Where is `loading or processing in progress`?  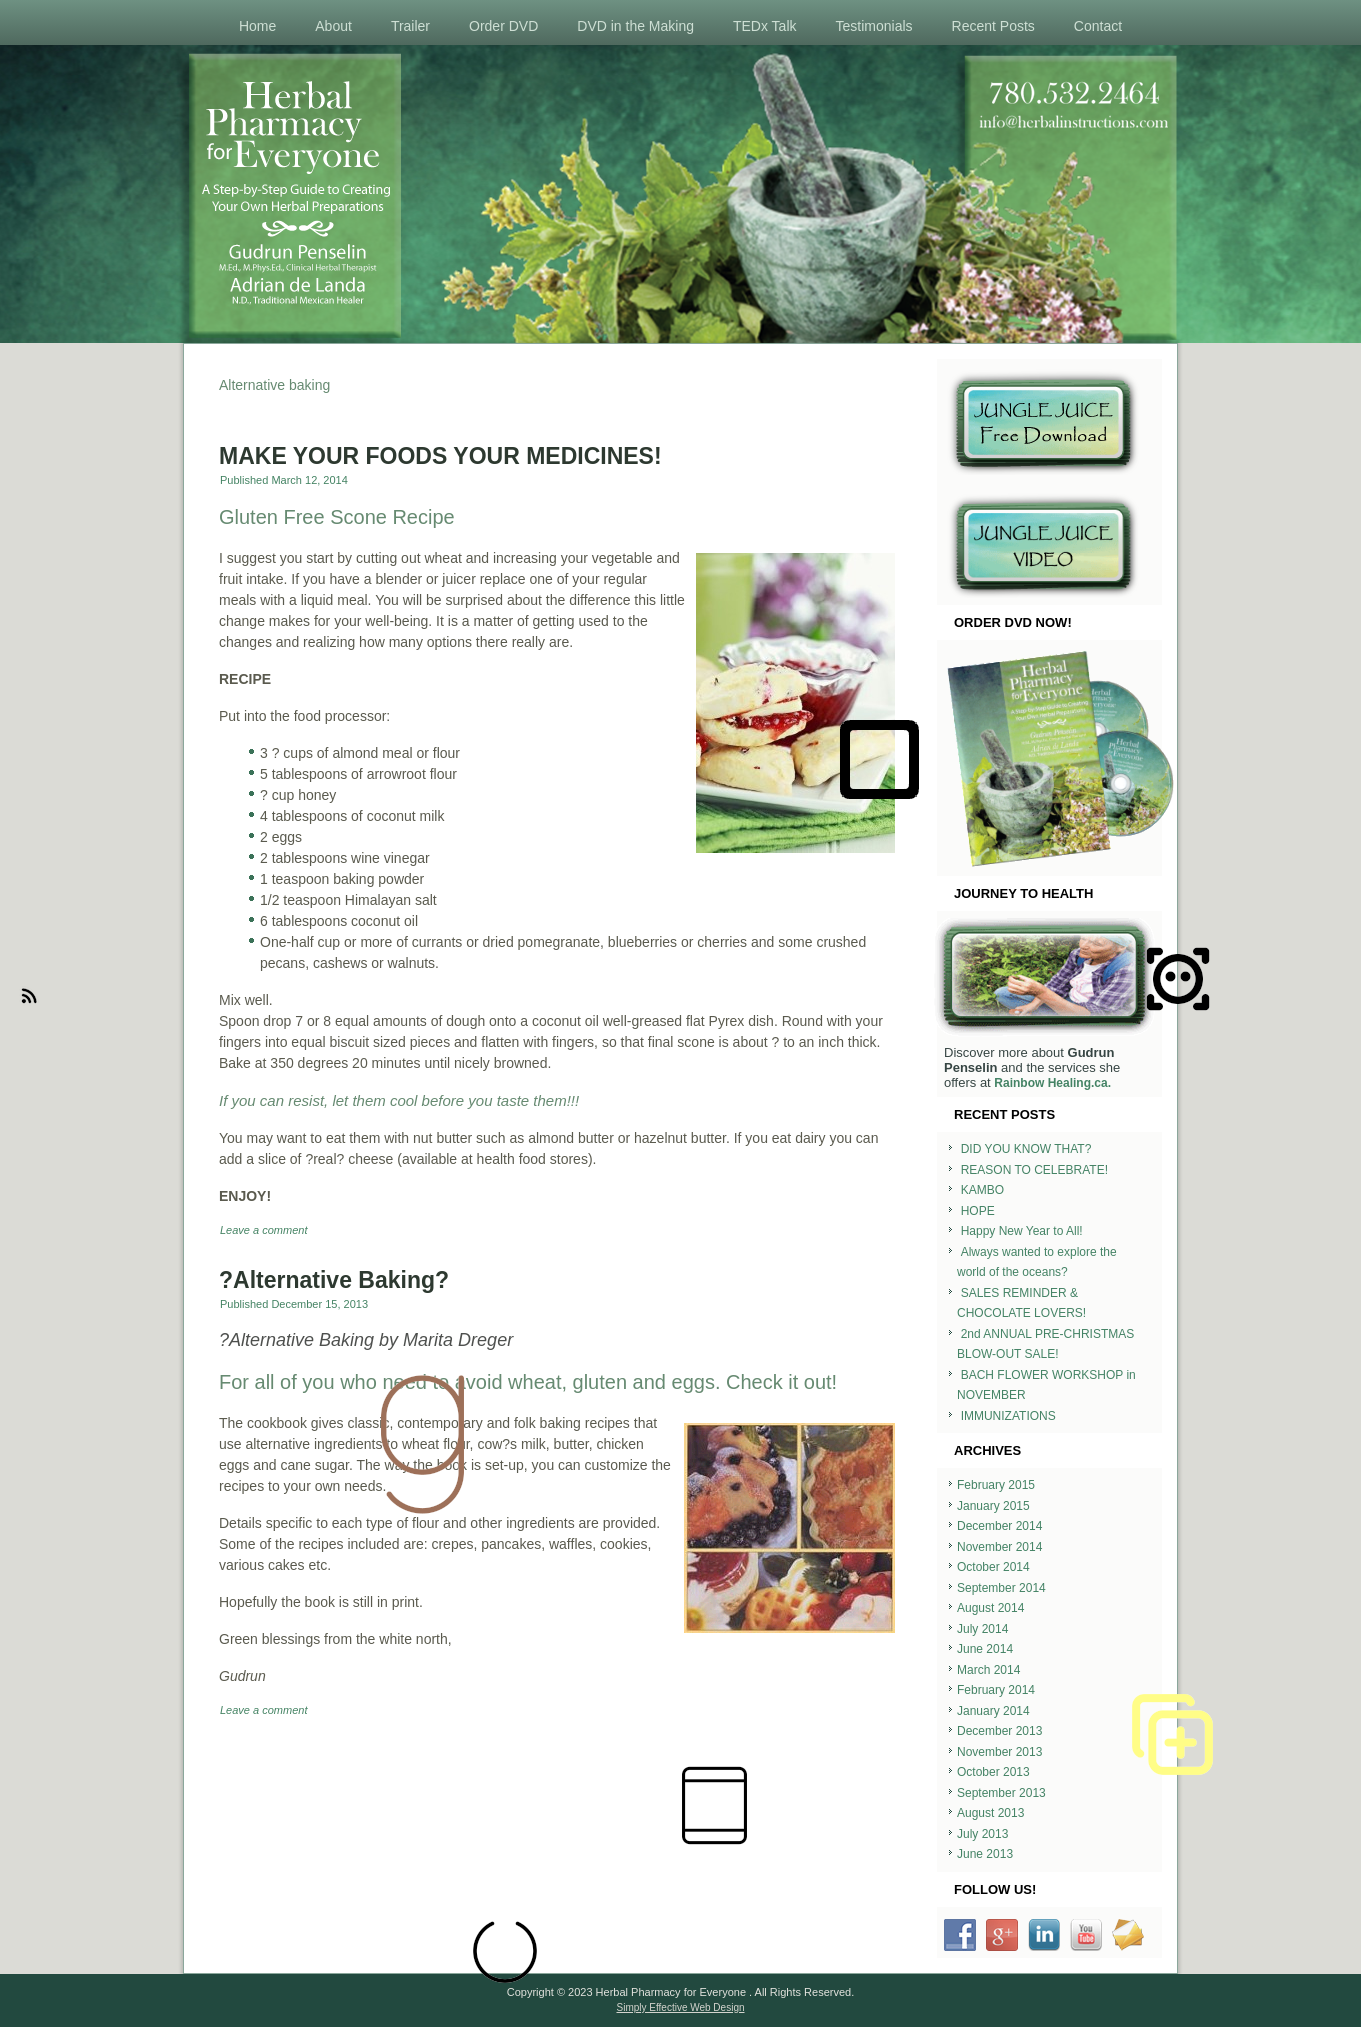
loading or processing in progress is located at coordinates (505, 1951).